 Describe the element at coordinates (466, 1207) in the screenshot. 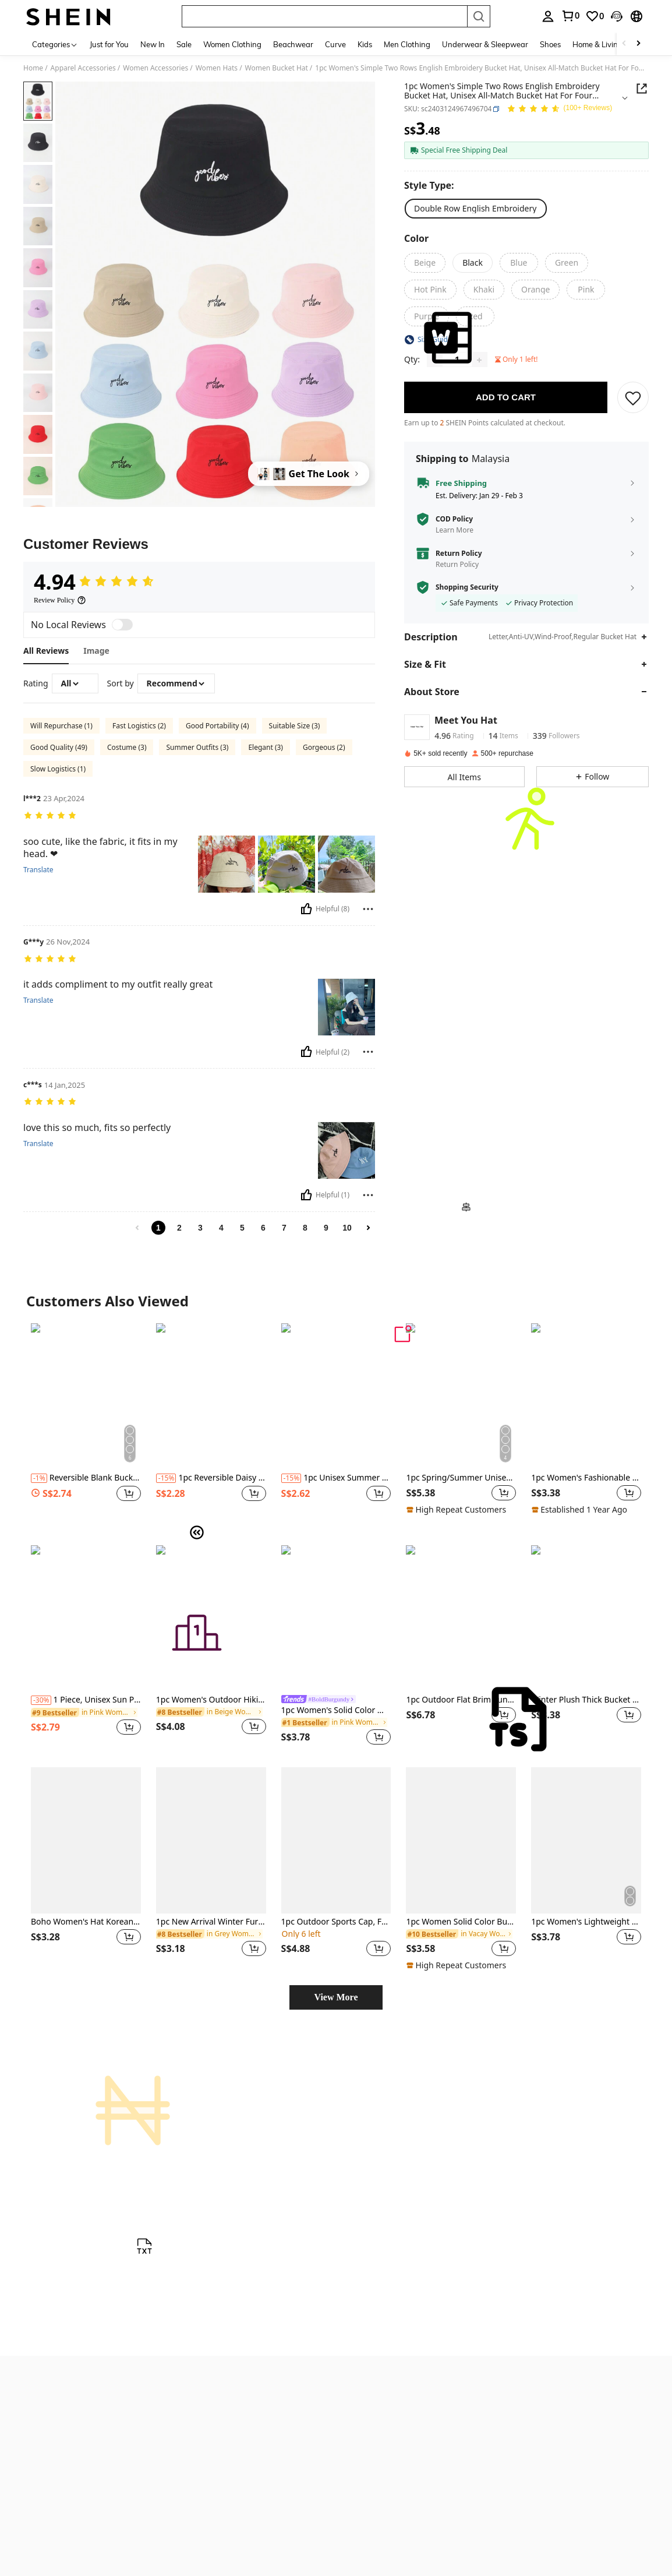

I see `align objects to horizontal center` at that location.